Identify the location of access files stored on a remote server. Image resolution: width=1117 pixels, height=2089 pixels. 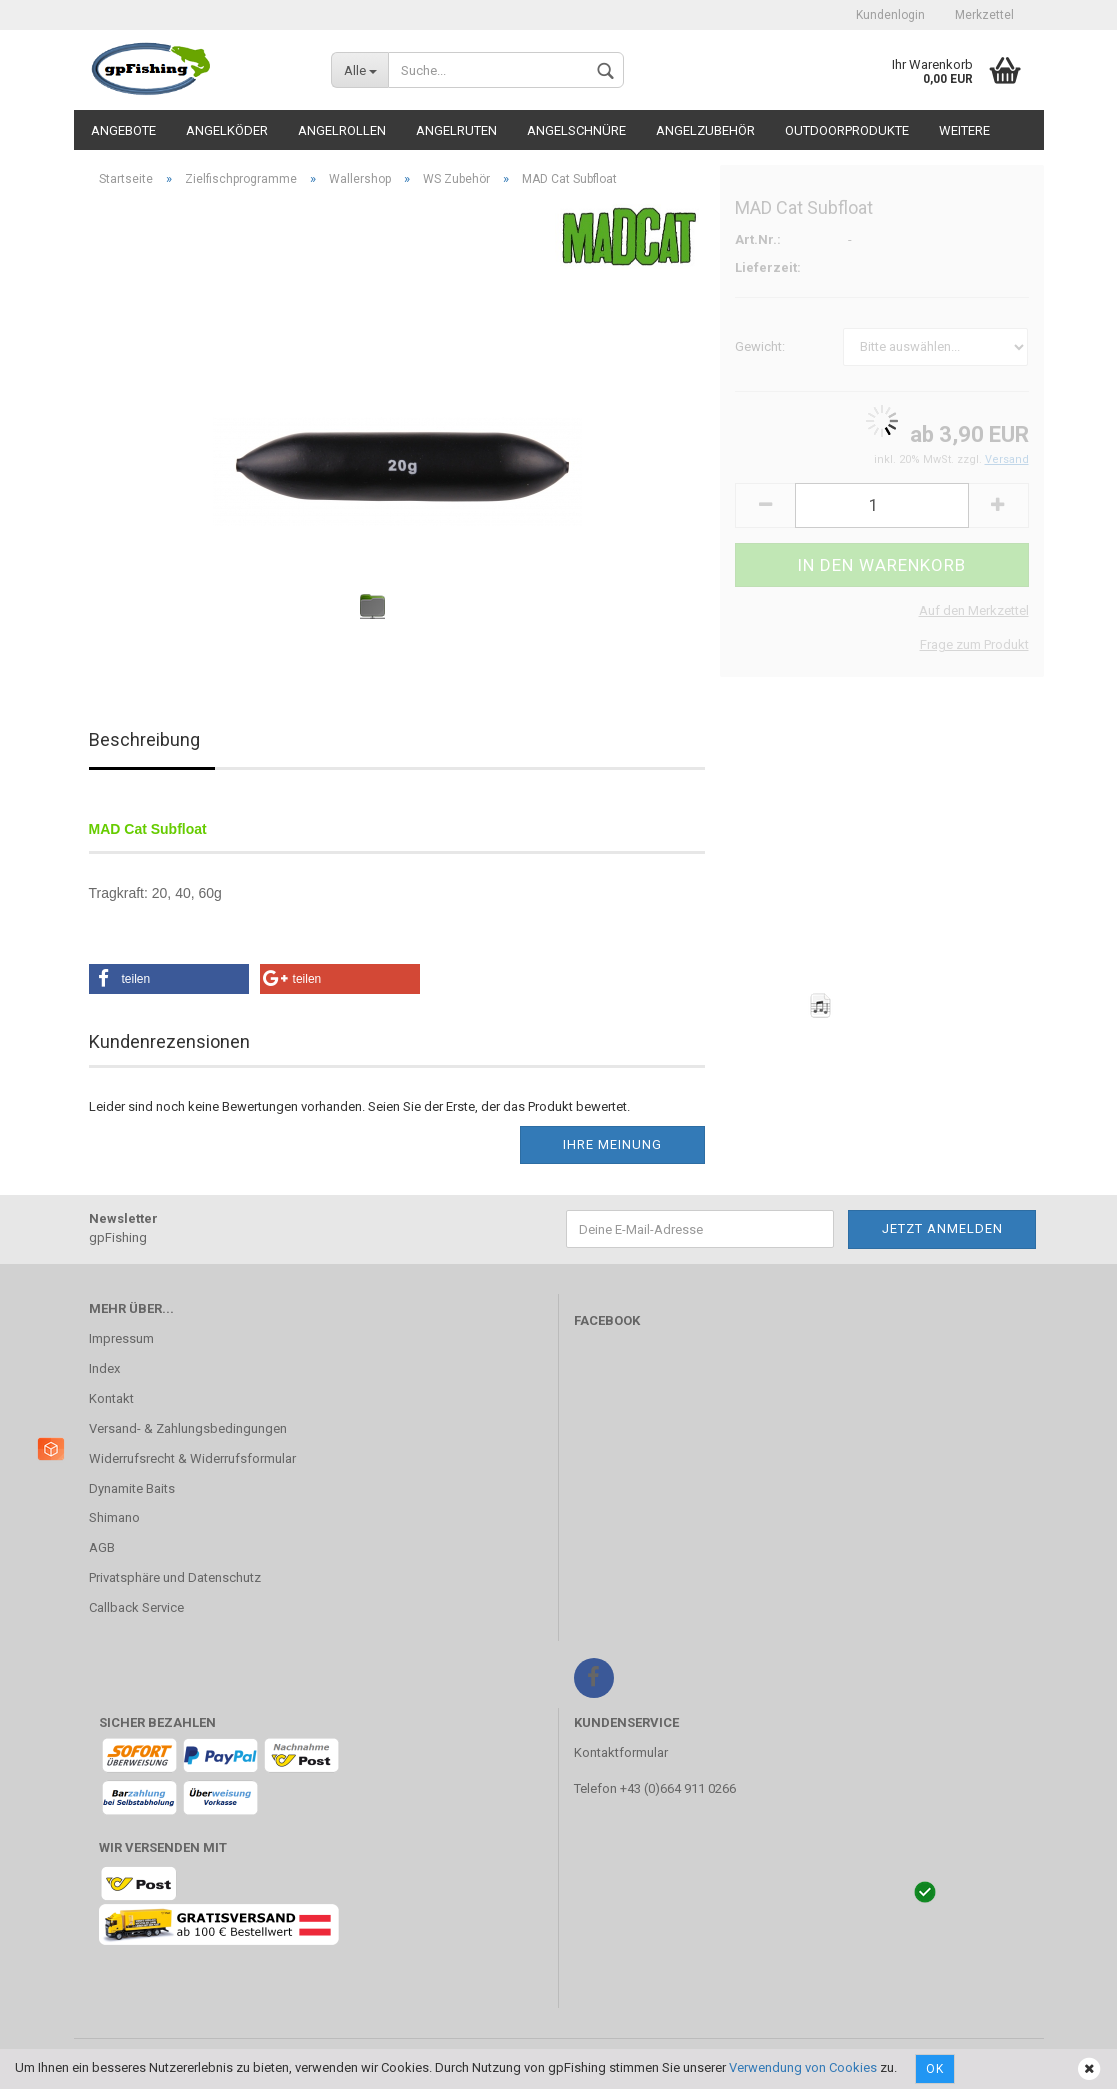
(372, 606).